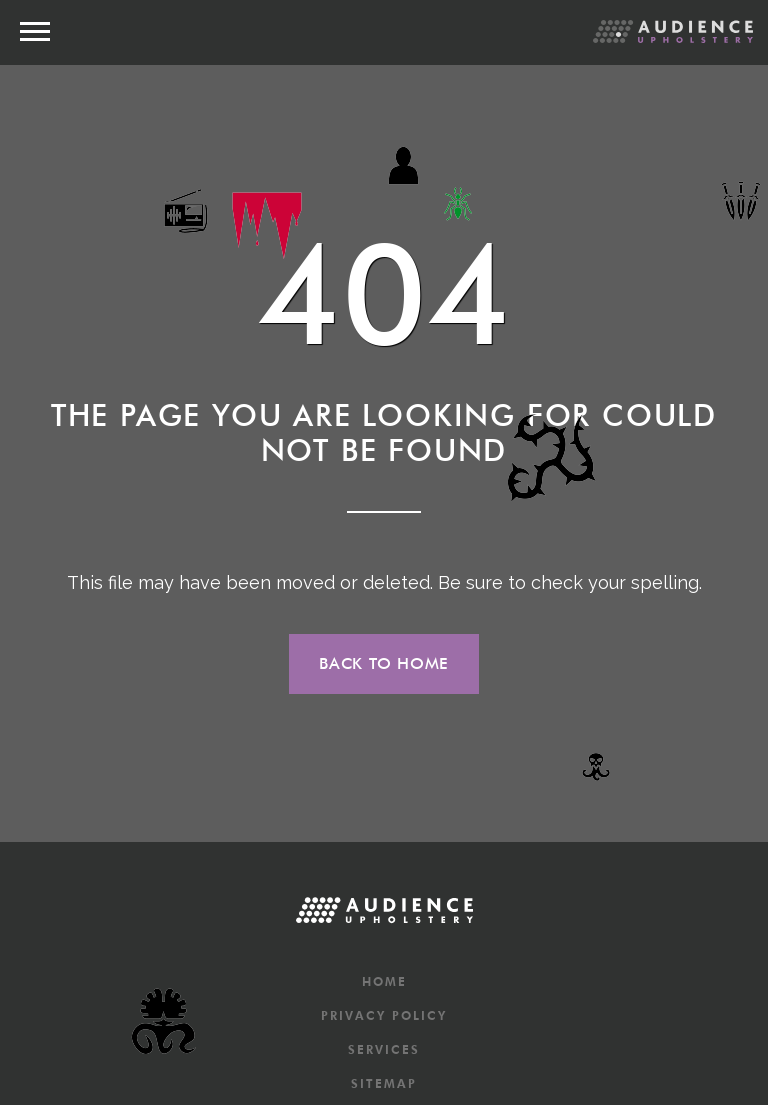 This screenshot has width=768, height=1105. I want to click on indicates insect or pest-related content, so click(458, 204).